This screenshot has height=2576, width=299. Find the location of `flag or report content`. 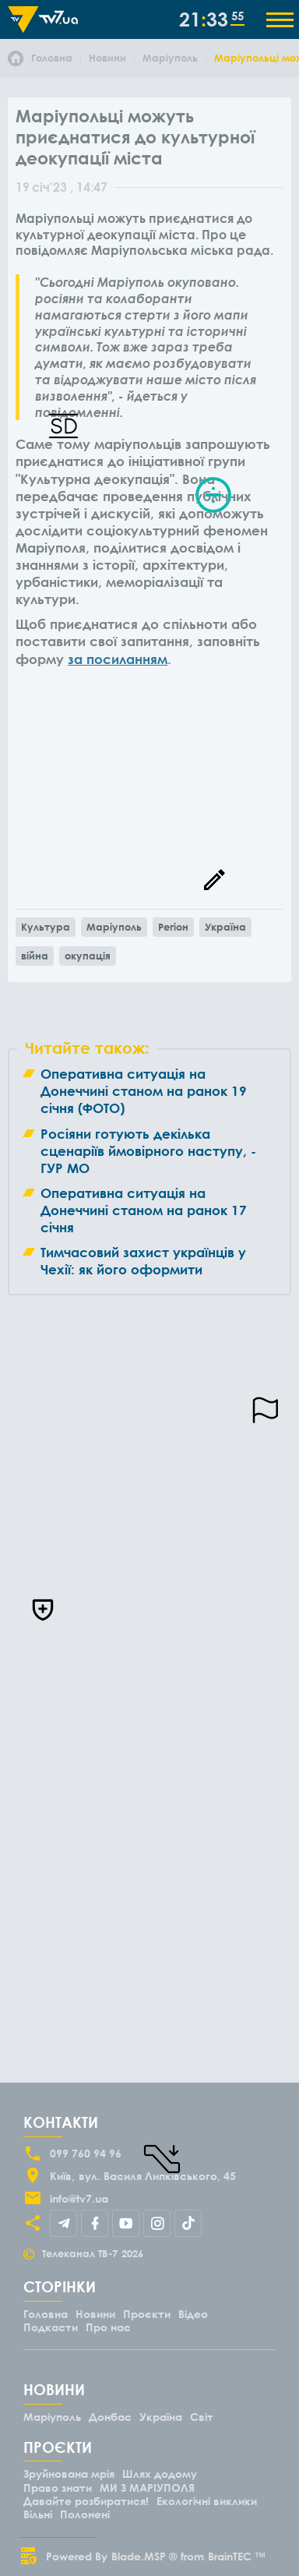

flag or report content is located at coordinates (264, 1409).